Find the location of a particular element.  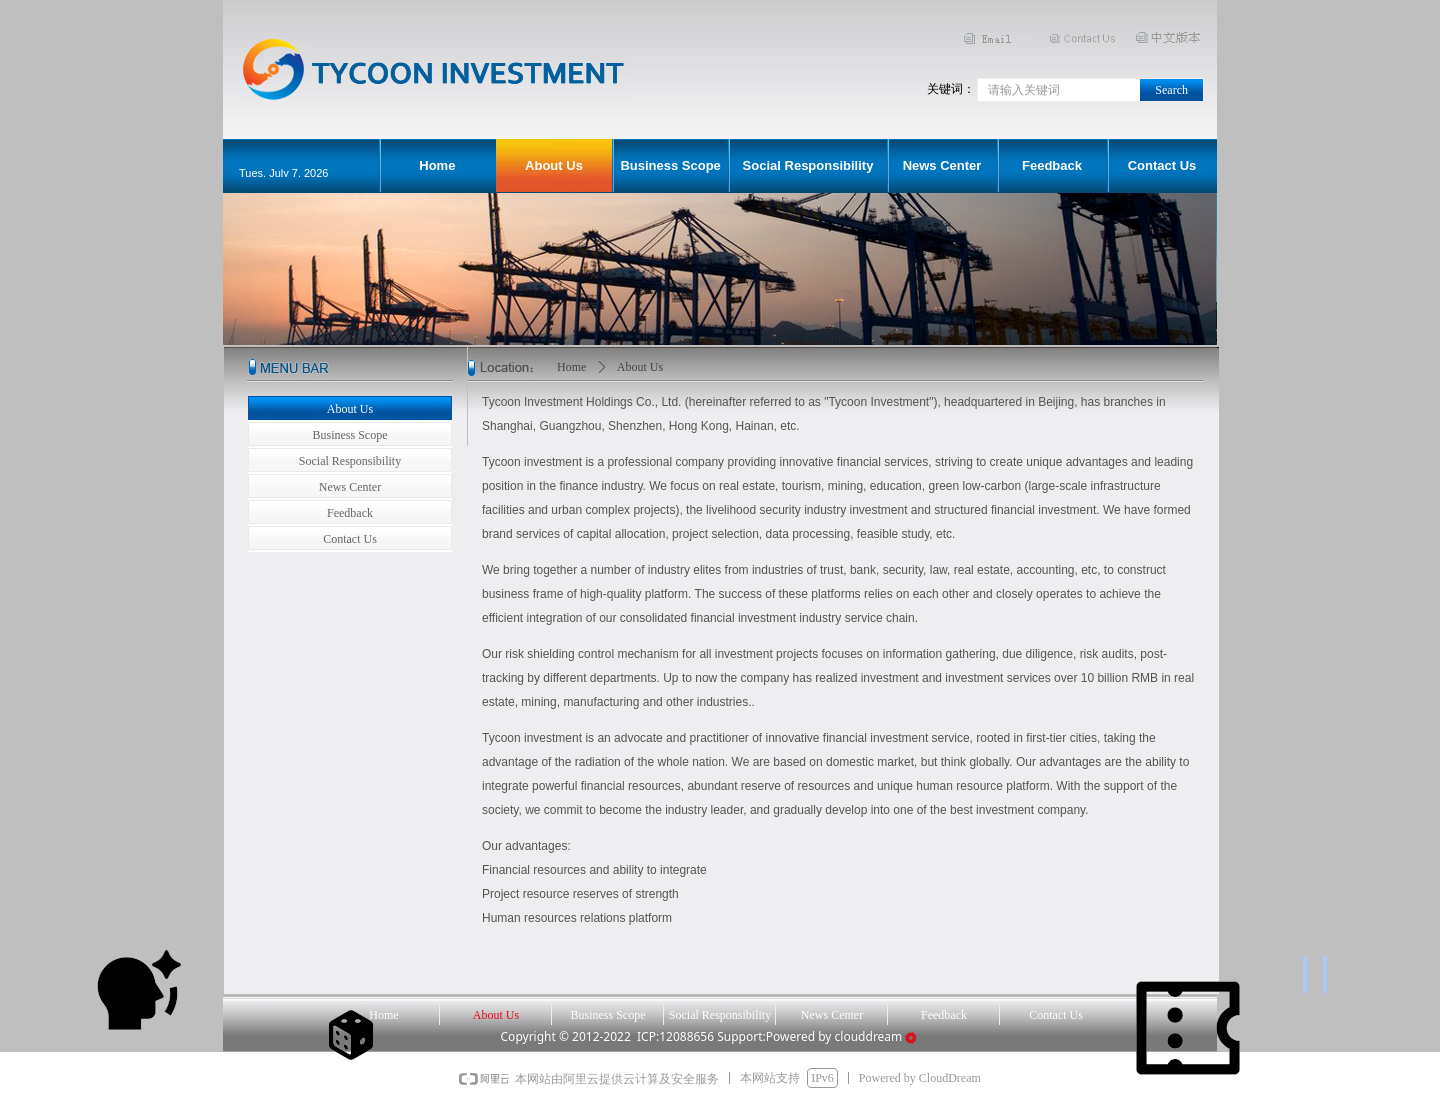

pause media playback is located at coordinates (1315, 975).